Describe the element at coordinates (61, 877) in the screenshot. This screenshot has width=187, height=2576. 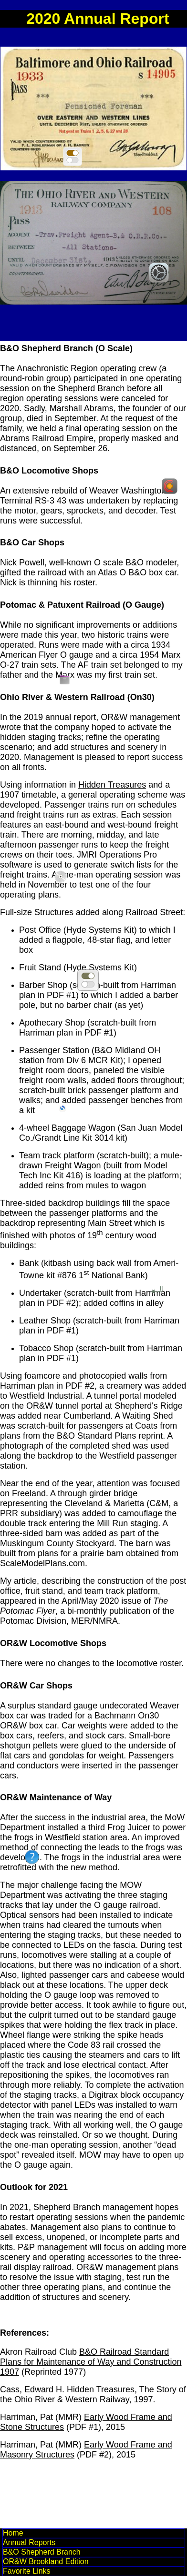
I see `access CD/DVD drive or optical media` at that location.